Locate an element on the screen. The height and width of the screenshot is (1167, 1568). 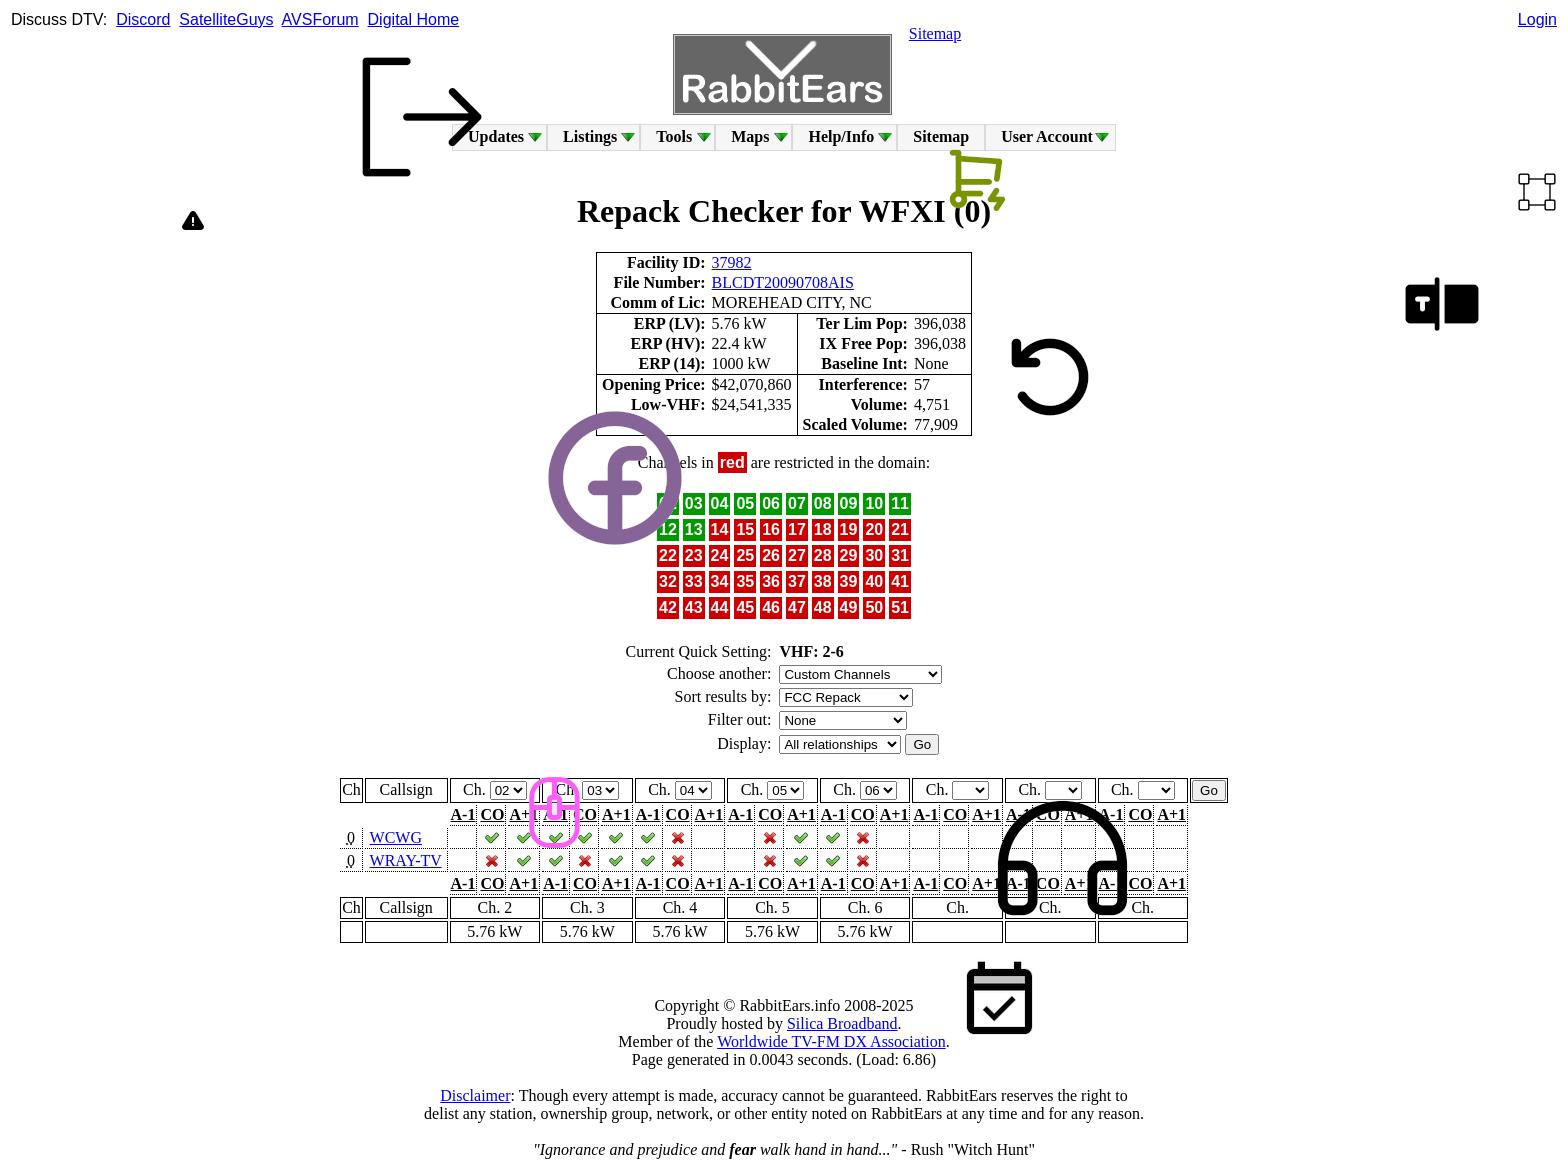
access audio or music player is located at coordinates (1062, 865).